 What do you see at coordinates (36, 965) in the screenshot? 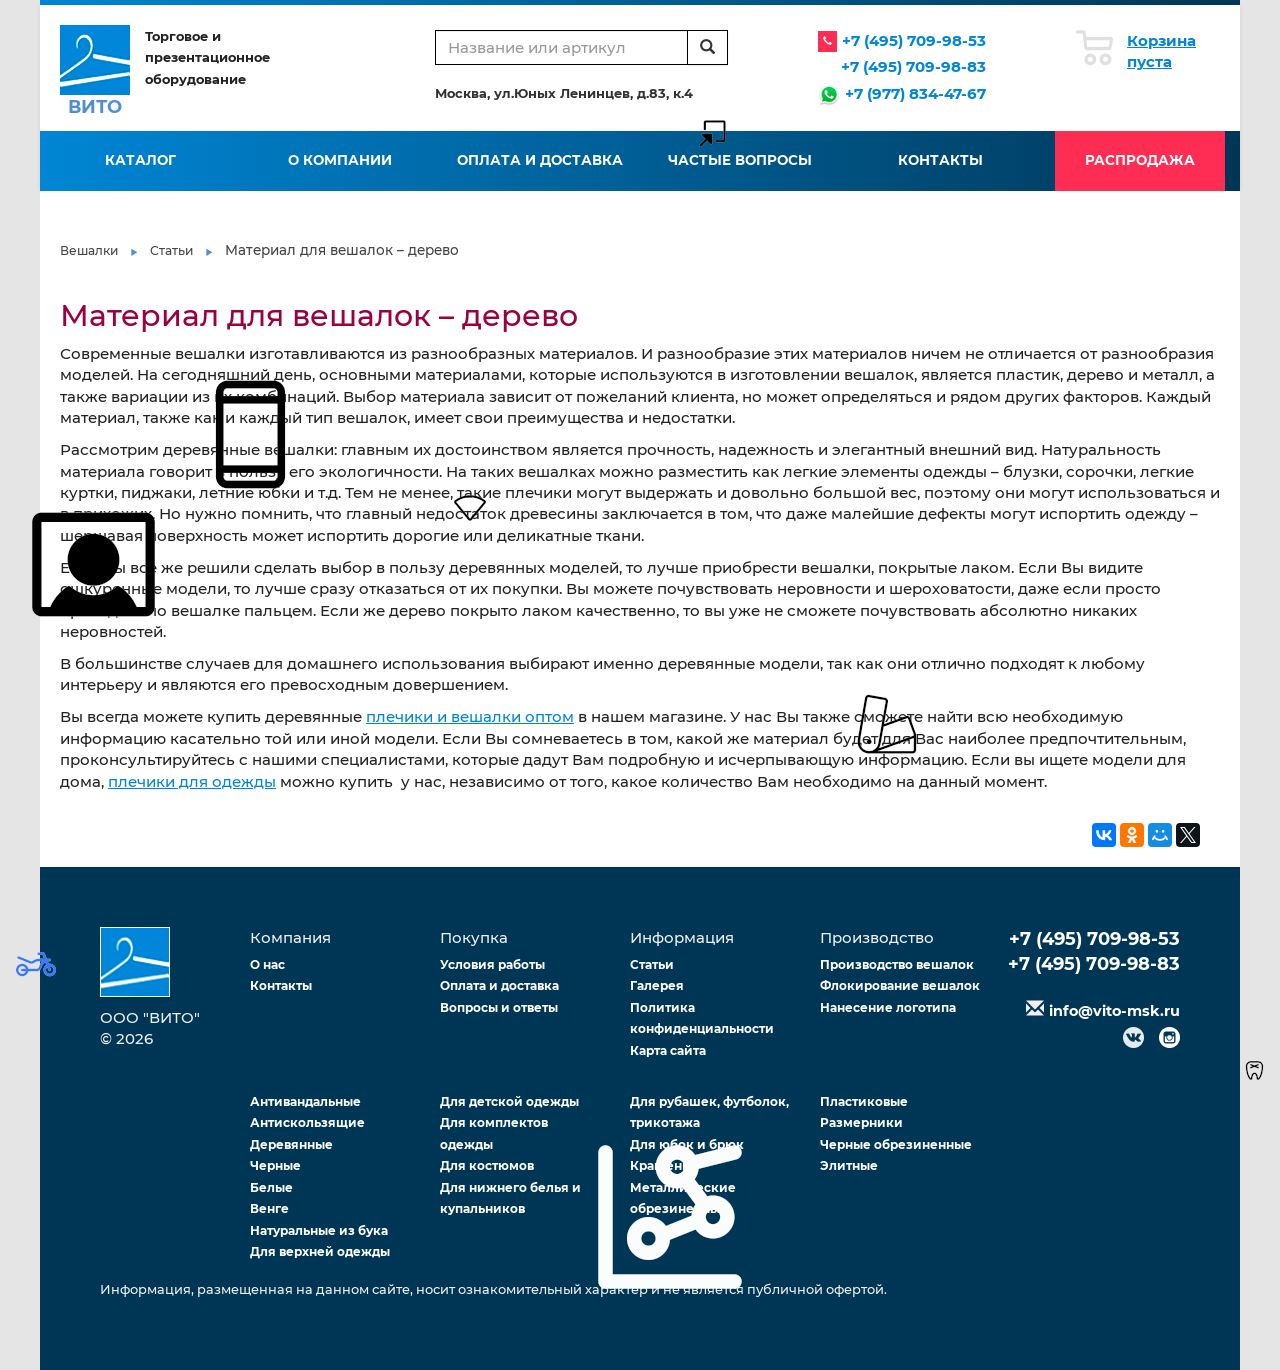
I see `select motorcycle as vehicle type` at bounding box center [36, 965].